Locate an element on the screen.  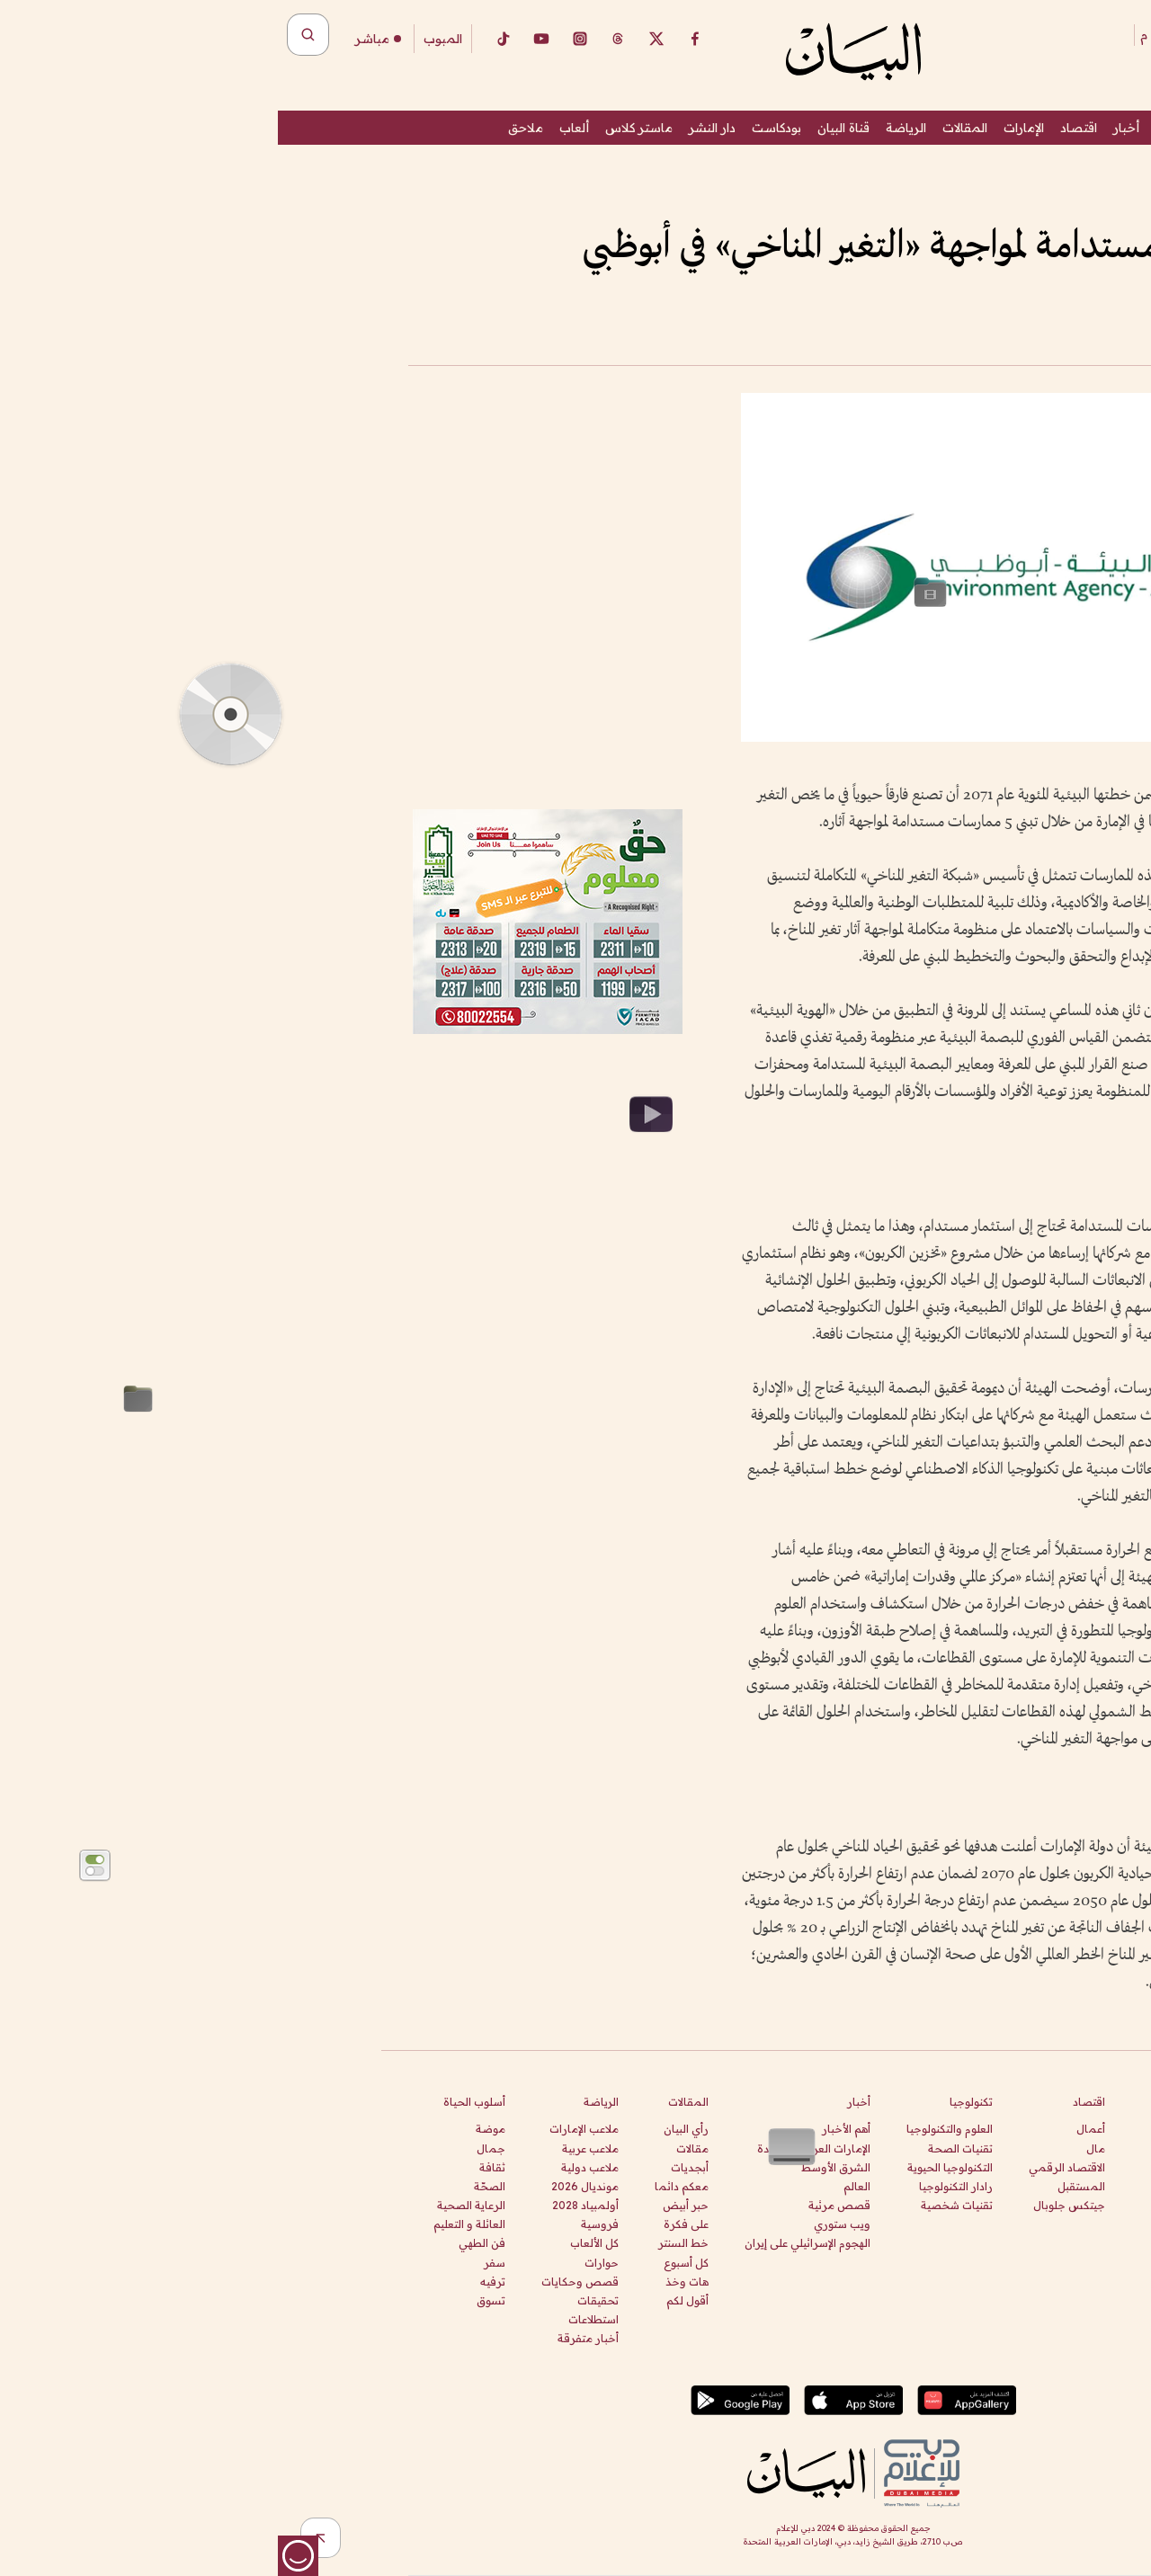
a video file type indicator is located at coordinates (651, 1112).